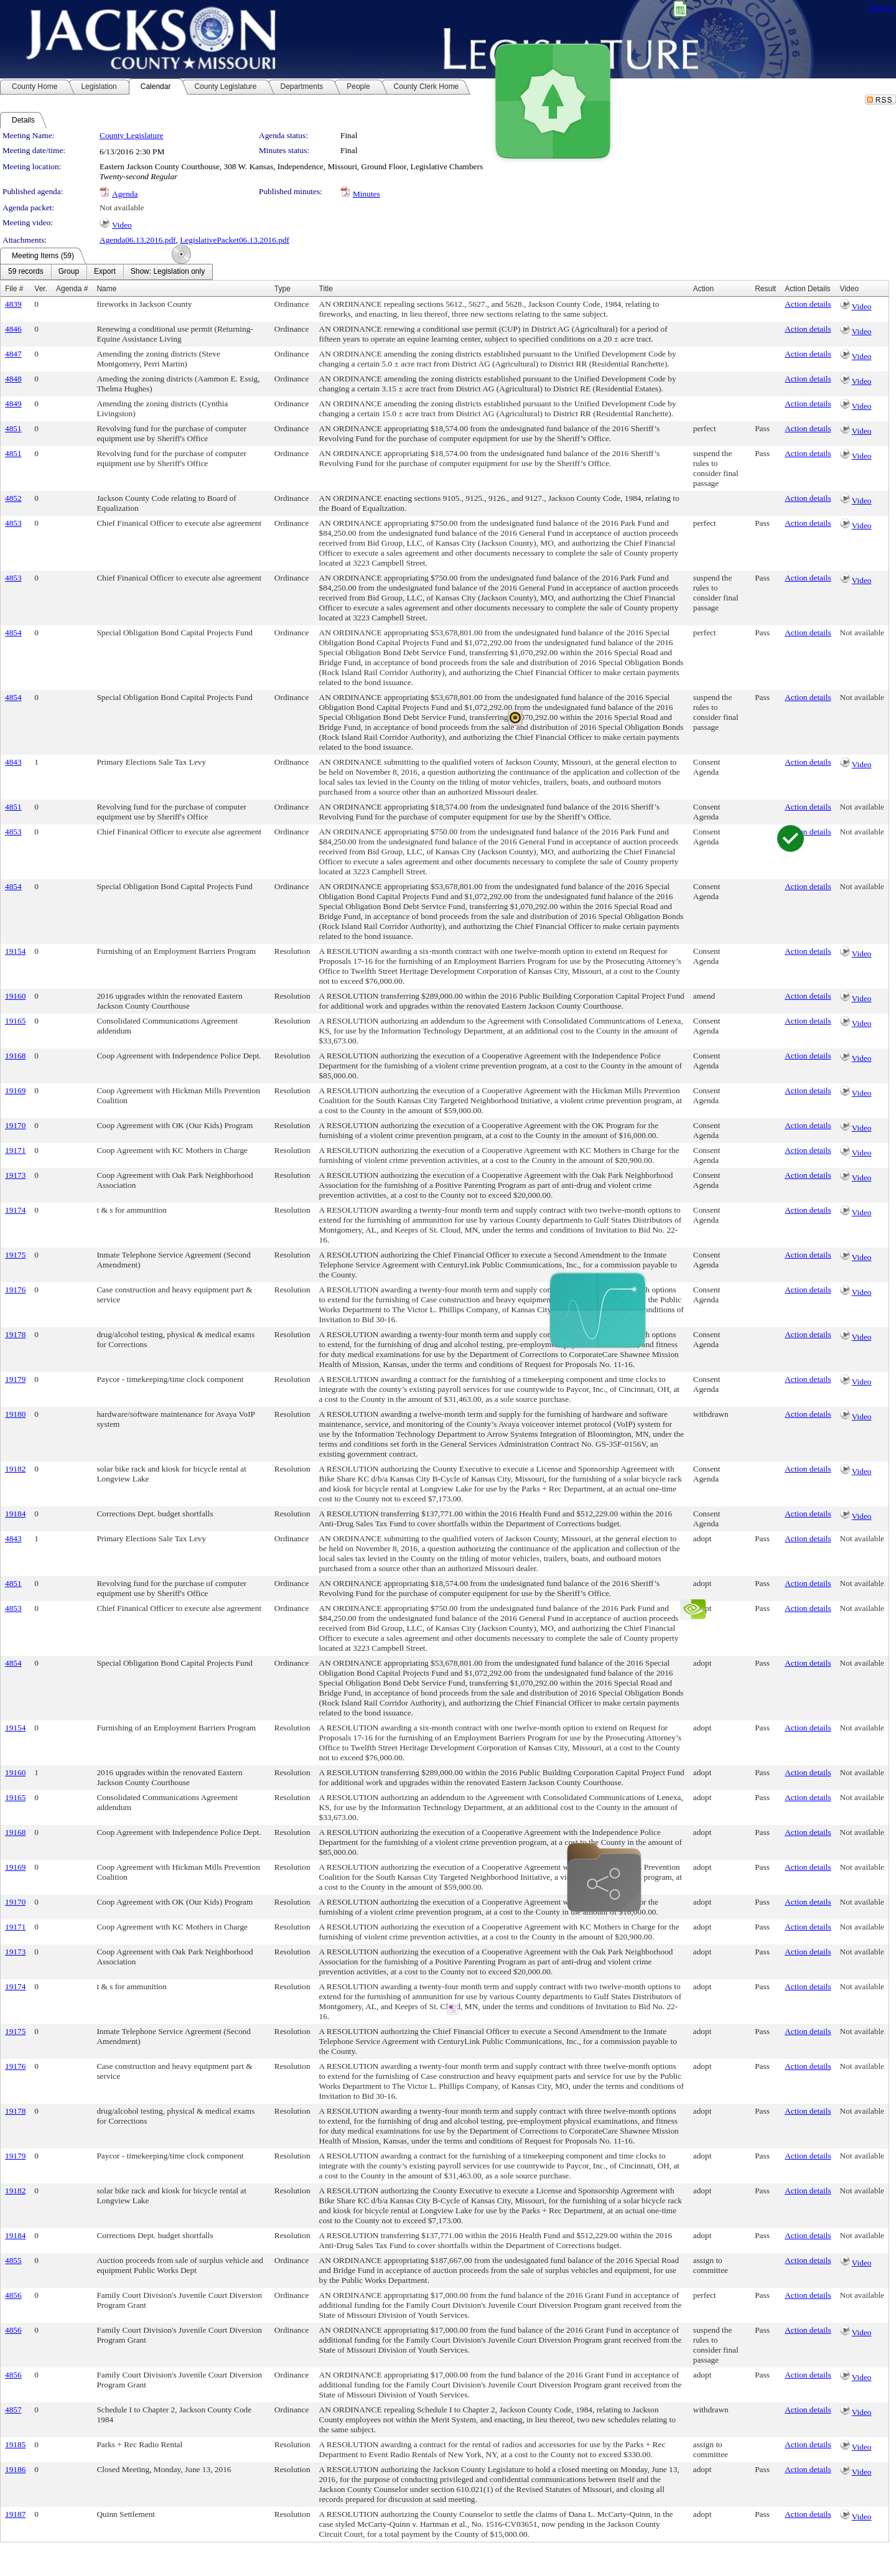  Describe the element at coordinates (597, 1310) in the screenshot. I see `open psensor temperature monitoring app` at that location.